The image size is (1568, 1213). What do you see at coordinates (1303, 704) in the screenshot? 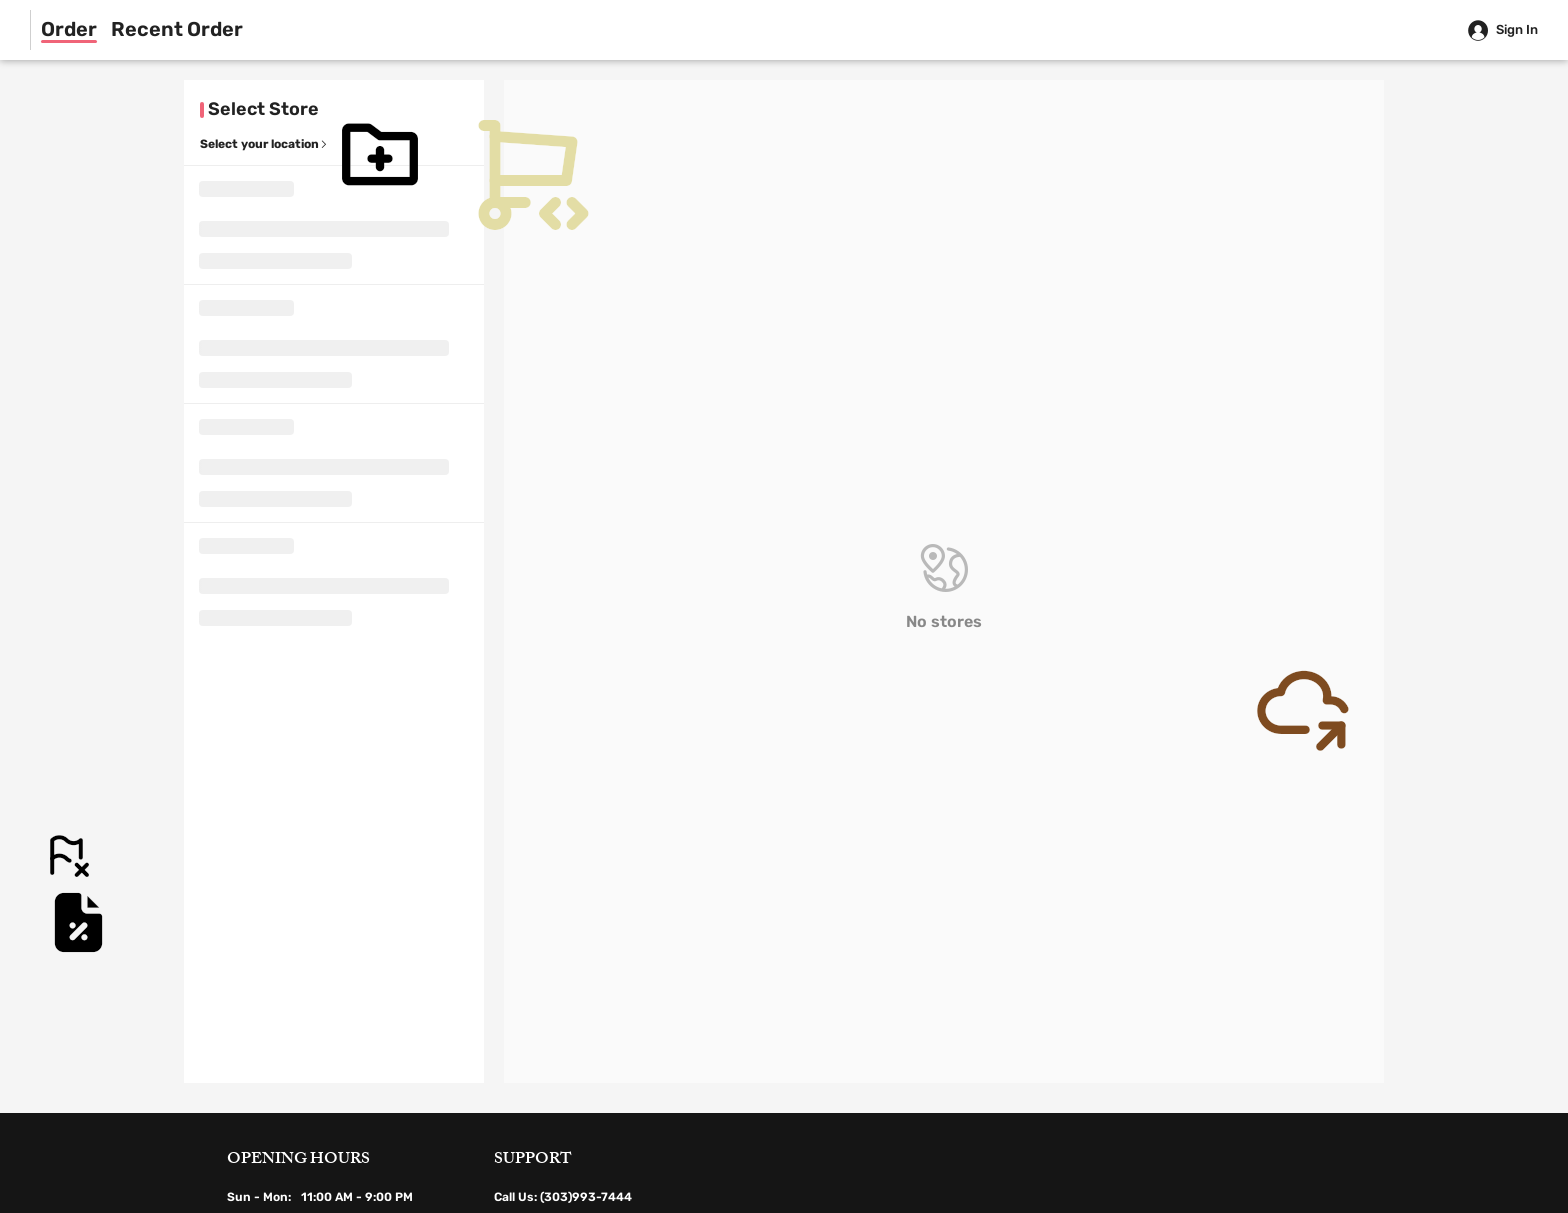
I see `share a file to the cloud` at bounding box center [1303, 704].